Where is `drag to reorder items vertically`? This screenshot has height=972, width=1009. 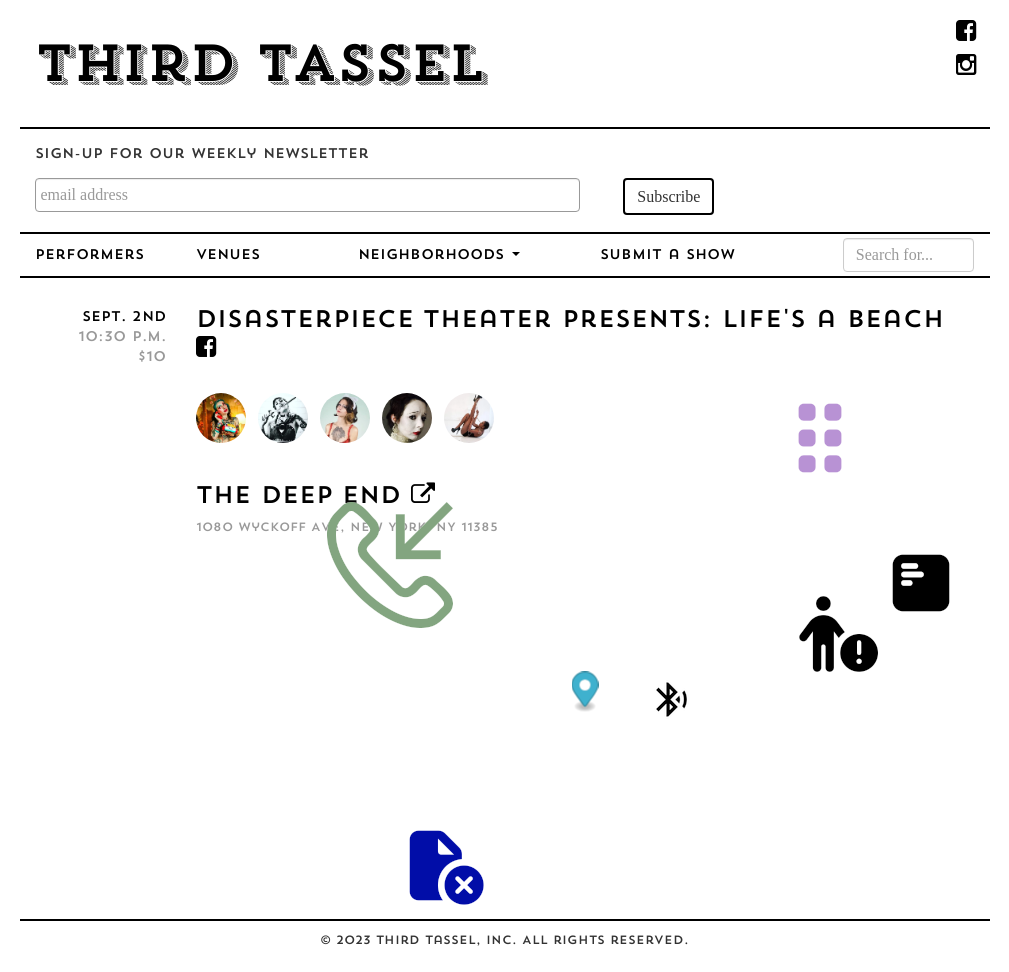 drag to reorder items vertically is located at coordinates (820, 438).